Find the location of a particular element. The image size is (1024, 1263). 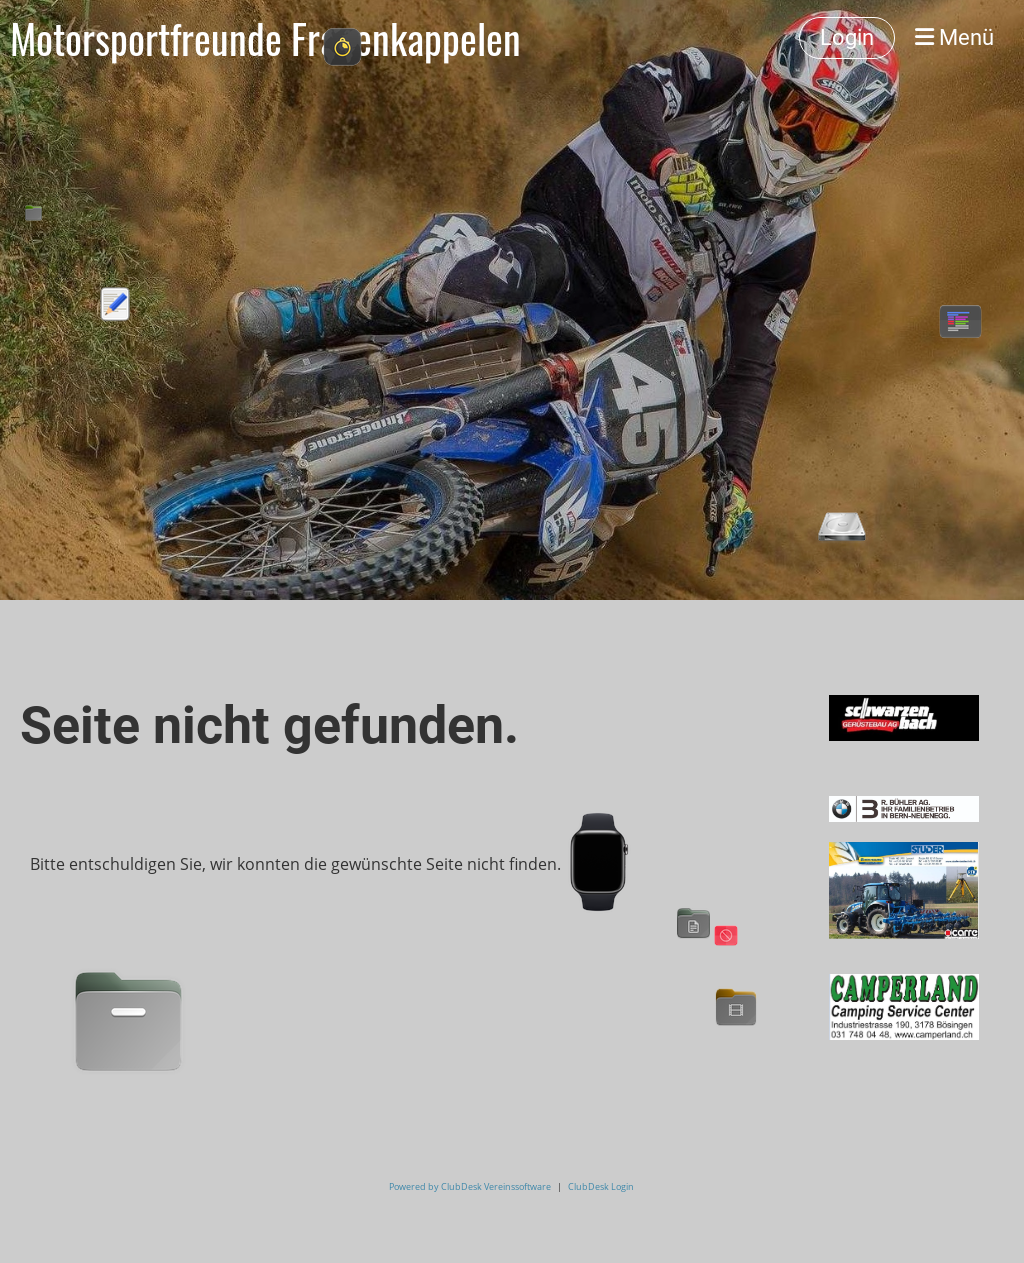

open the software development environment is located at coordinates (960, 321).